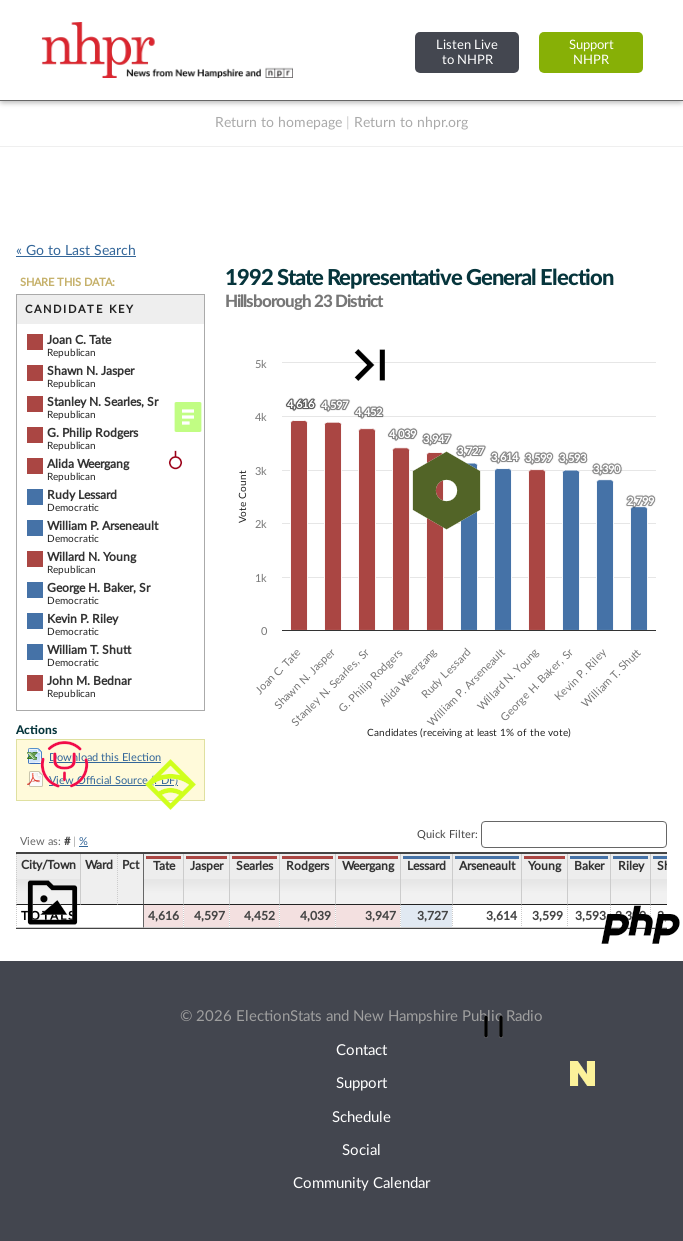  I want to click on select genderless or non-binary gender option, so click(175, 460).